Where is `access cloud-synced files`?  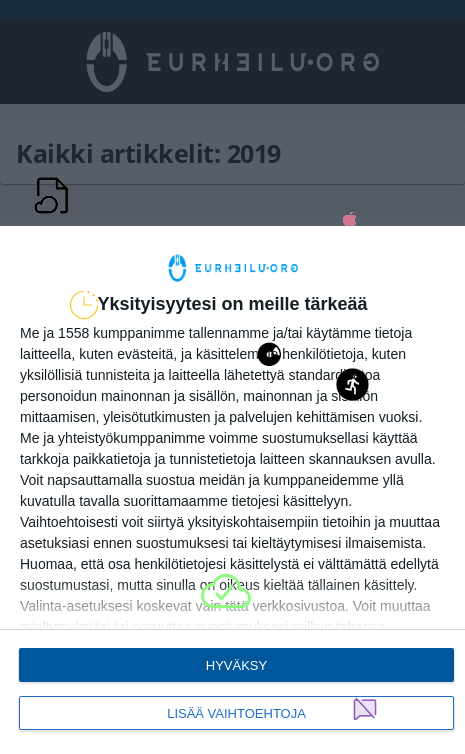
access cloud-synced files is located at coordinates (52, 195).